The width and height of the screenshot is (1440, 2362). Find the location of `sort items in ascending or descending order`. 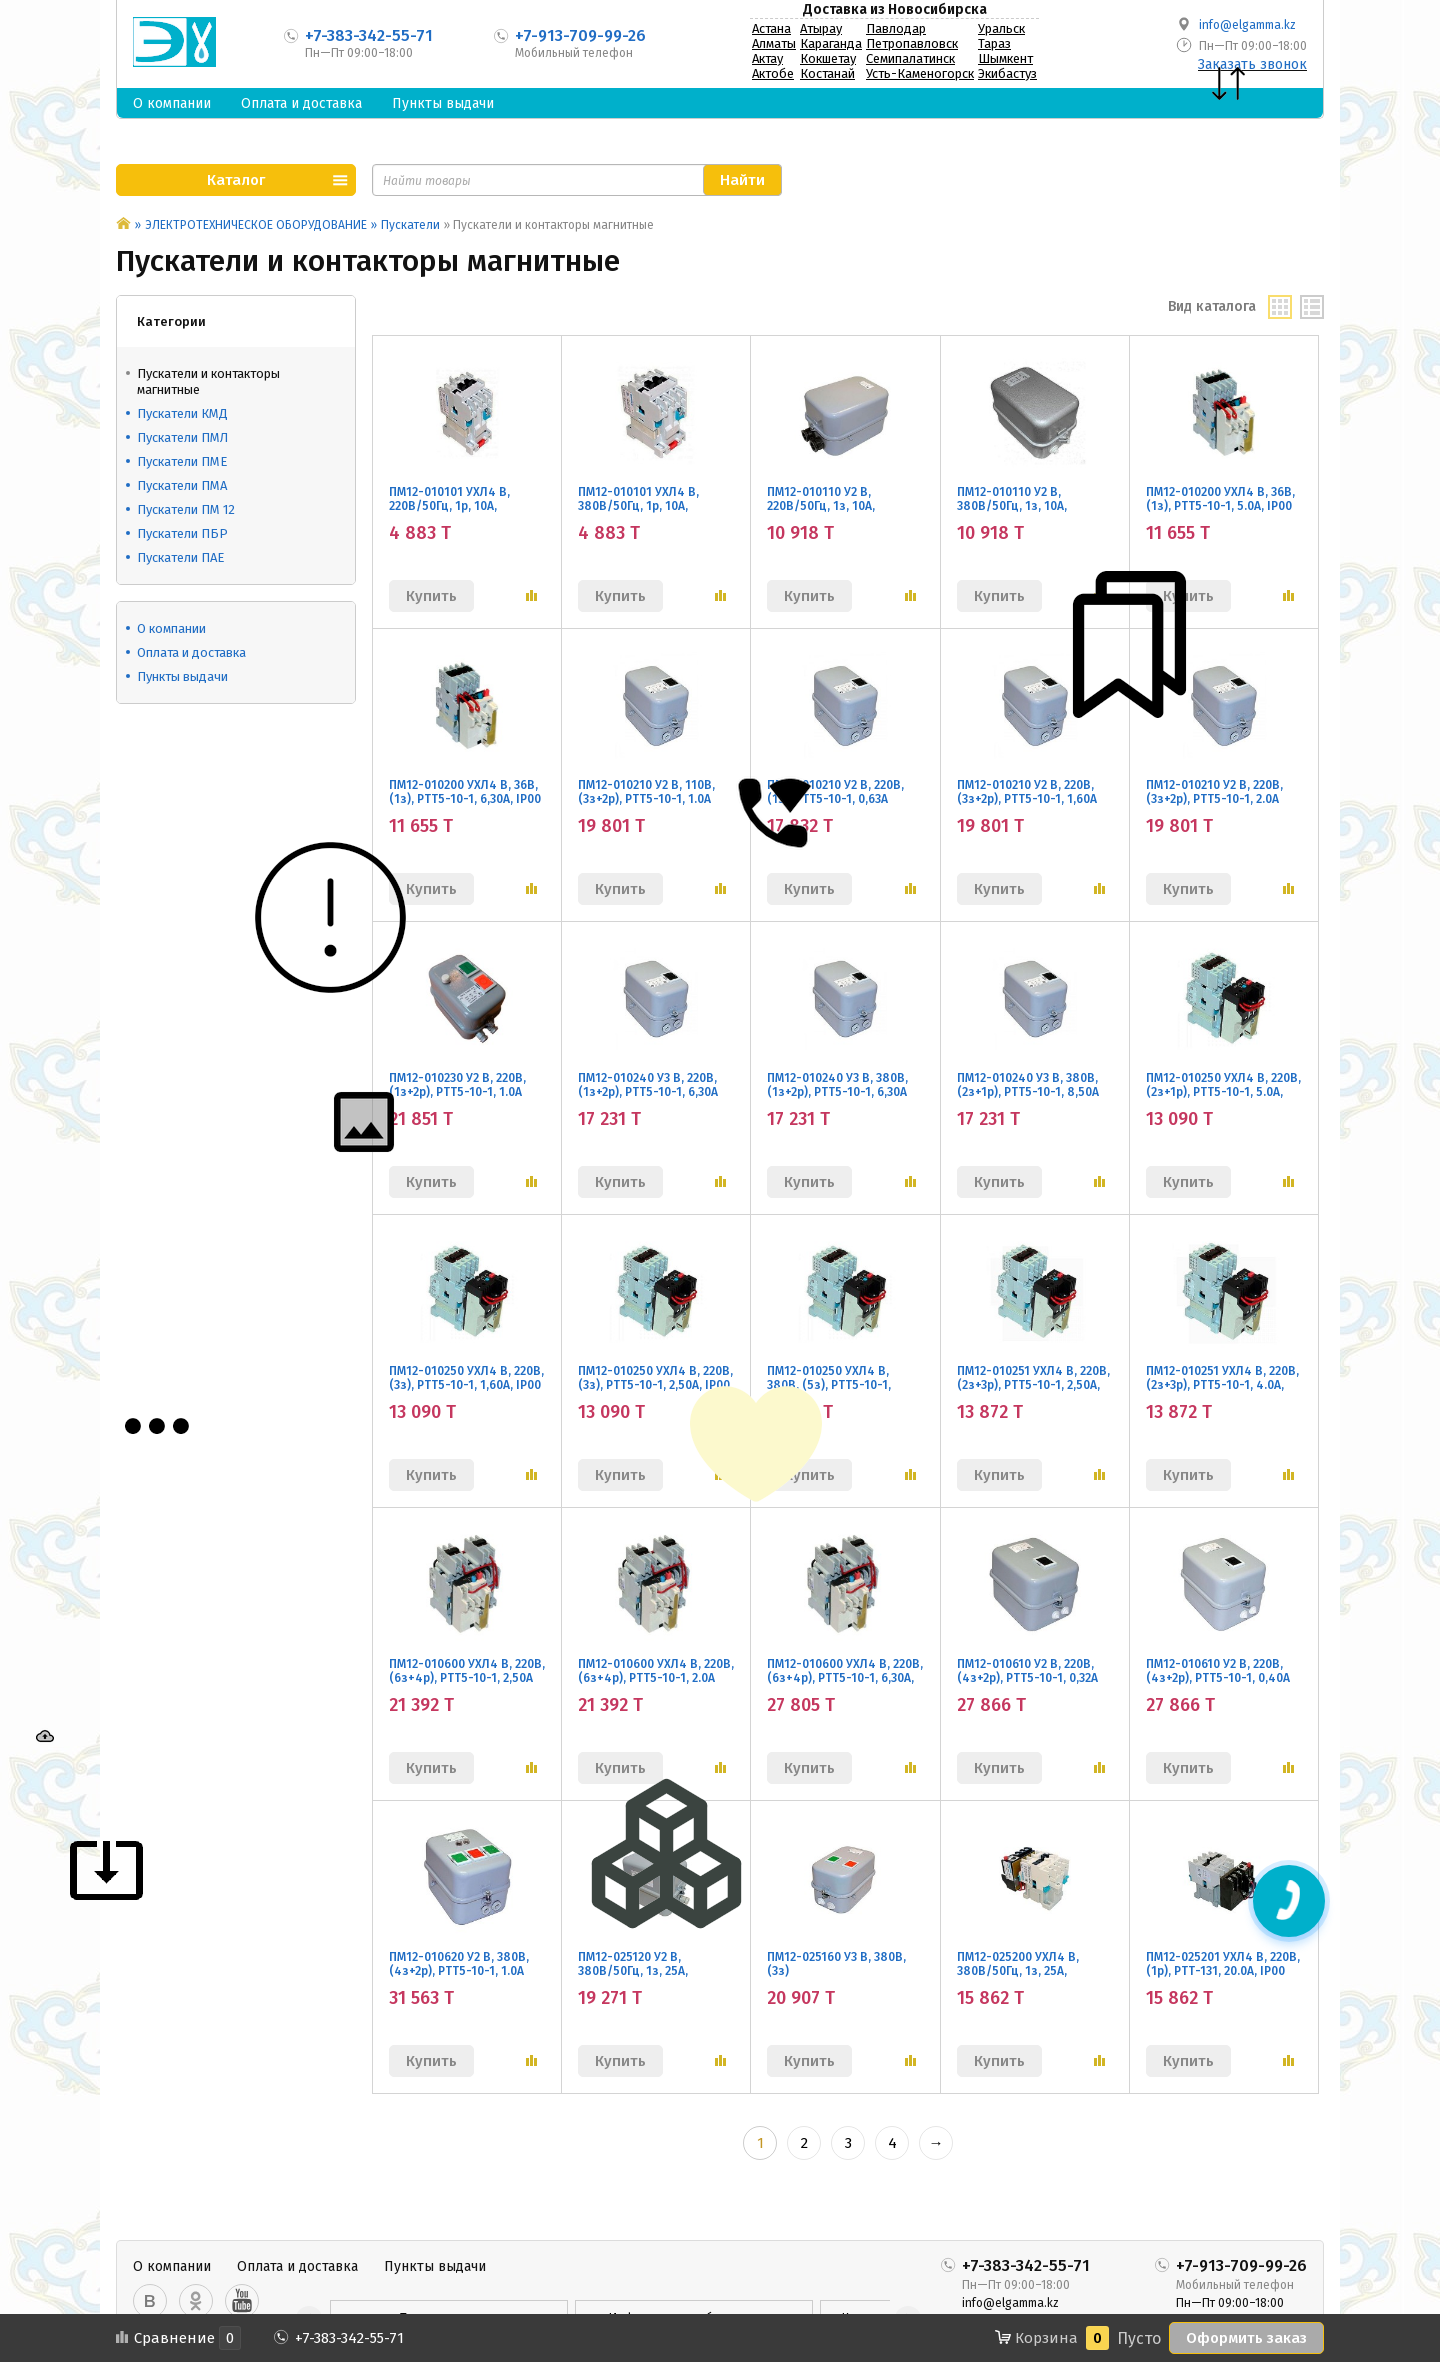

sort items in ascending or descending order is located at coordinates (1228, 83).